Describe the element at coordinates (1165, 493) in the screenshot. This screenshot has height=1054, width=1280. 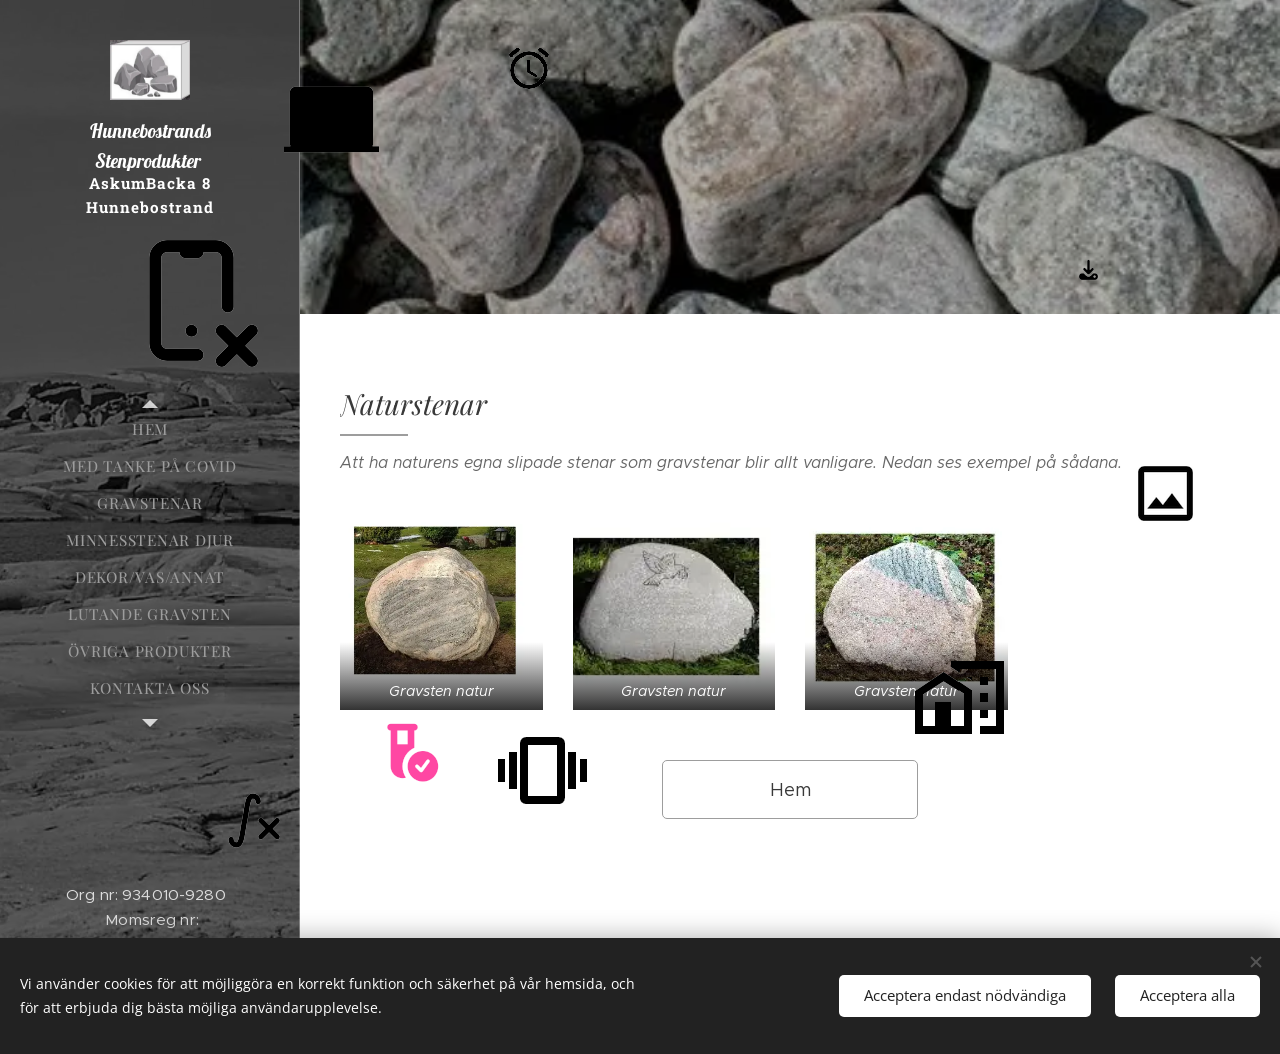
I see `insert an image into your document` at that location.